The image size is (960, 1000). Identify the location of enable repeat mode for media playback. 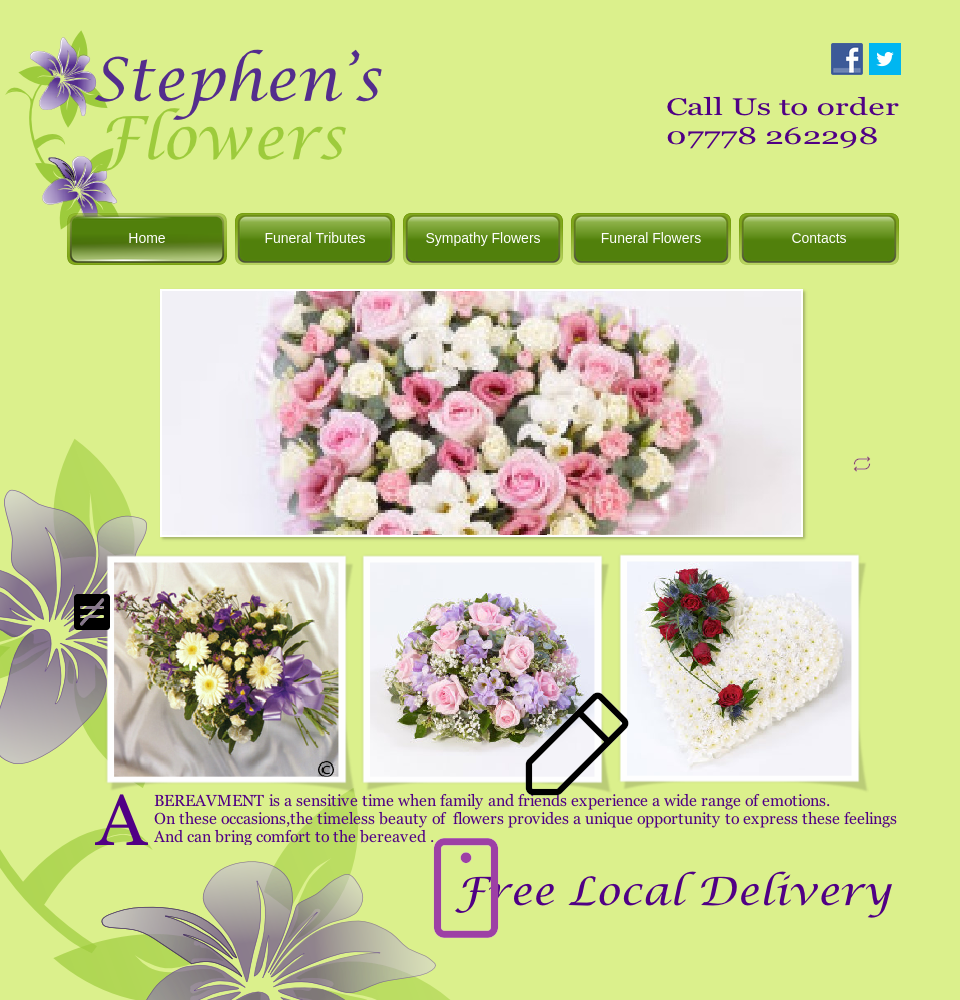
(862, 464).